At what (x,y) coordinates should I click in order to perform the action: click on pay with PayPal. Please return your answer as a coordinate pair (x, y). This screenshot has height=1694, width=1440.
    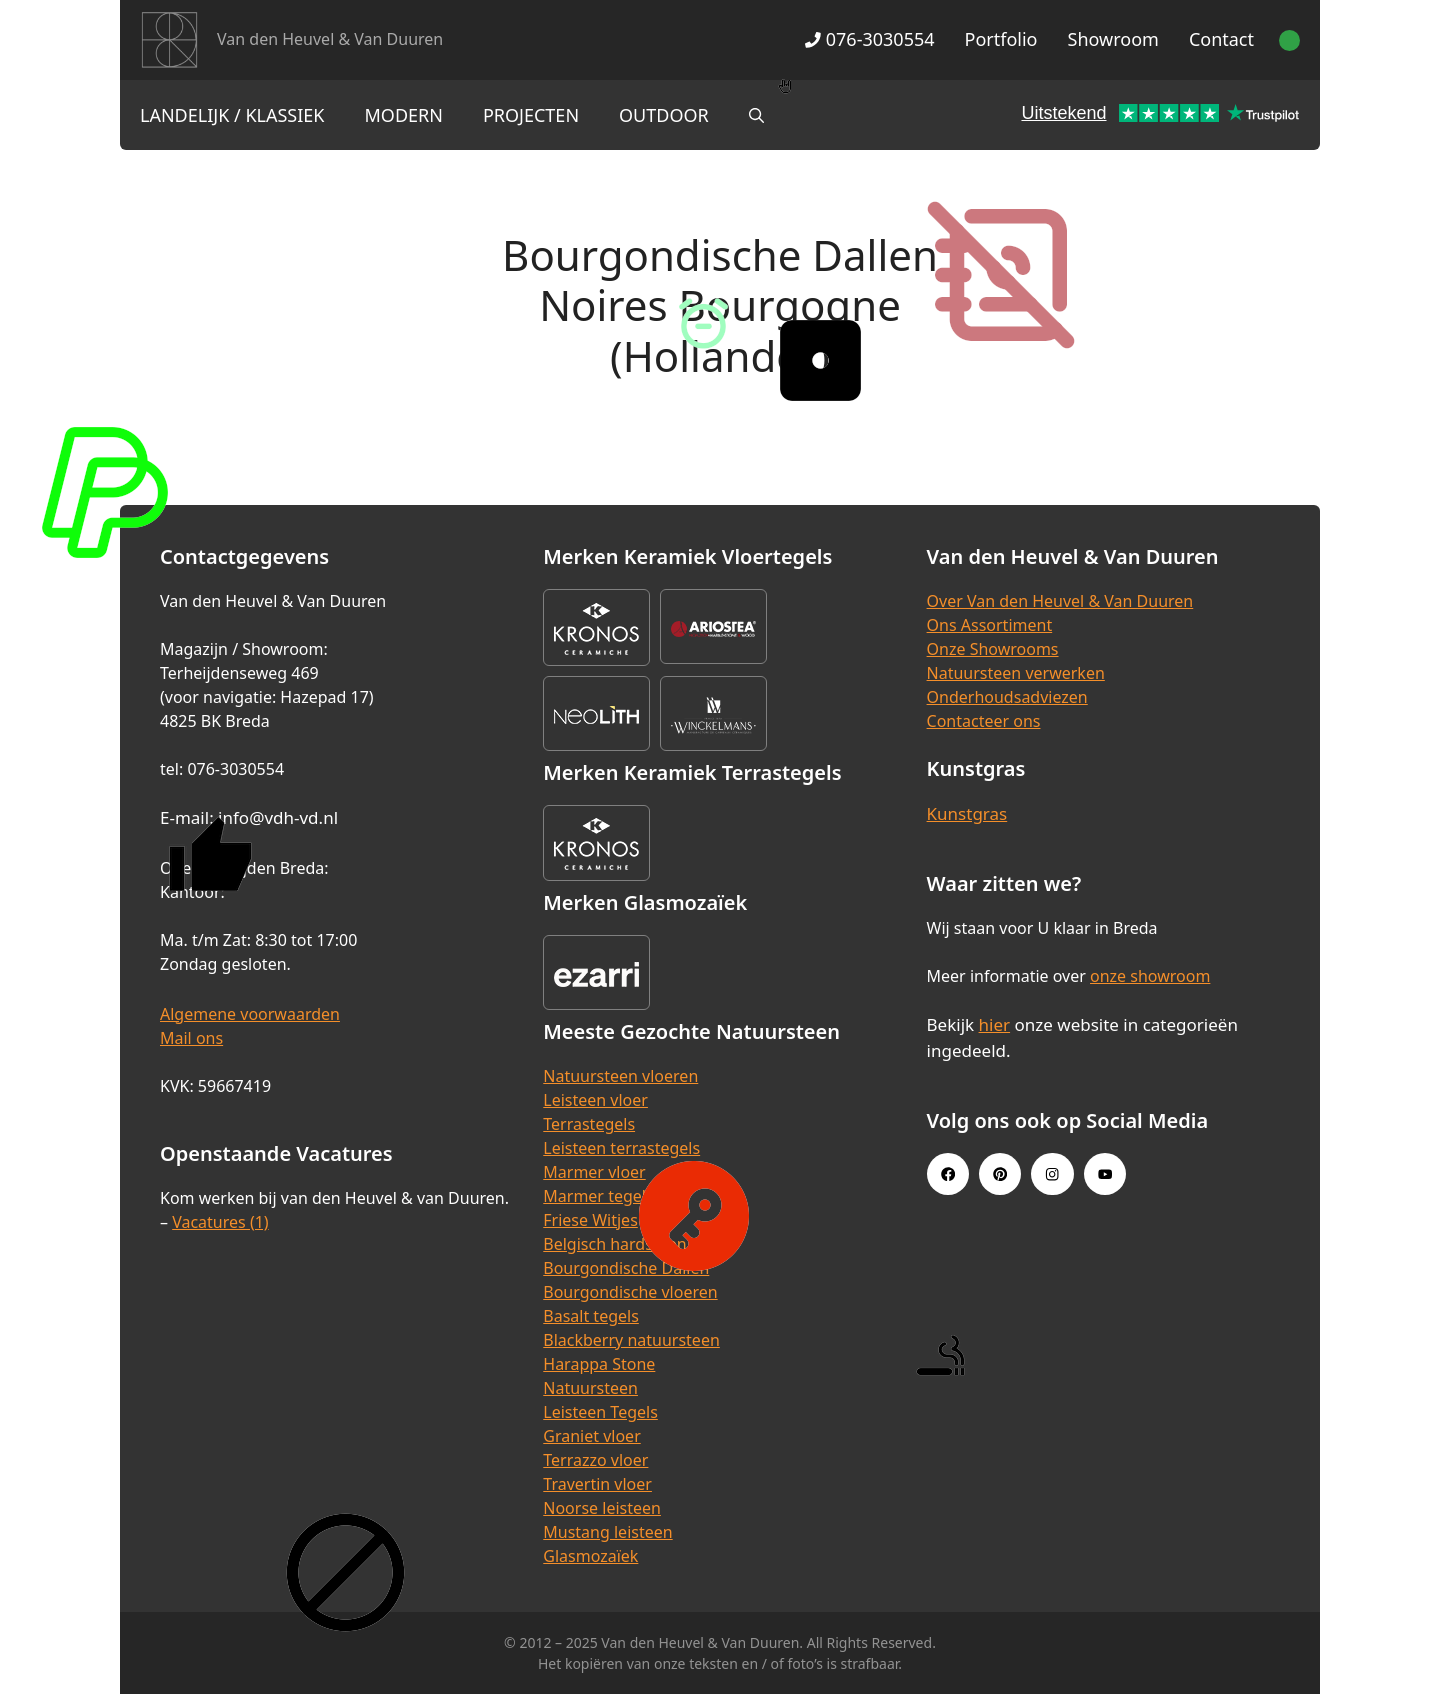
    Looking at the image, I should click on (102, 492).